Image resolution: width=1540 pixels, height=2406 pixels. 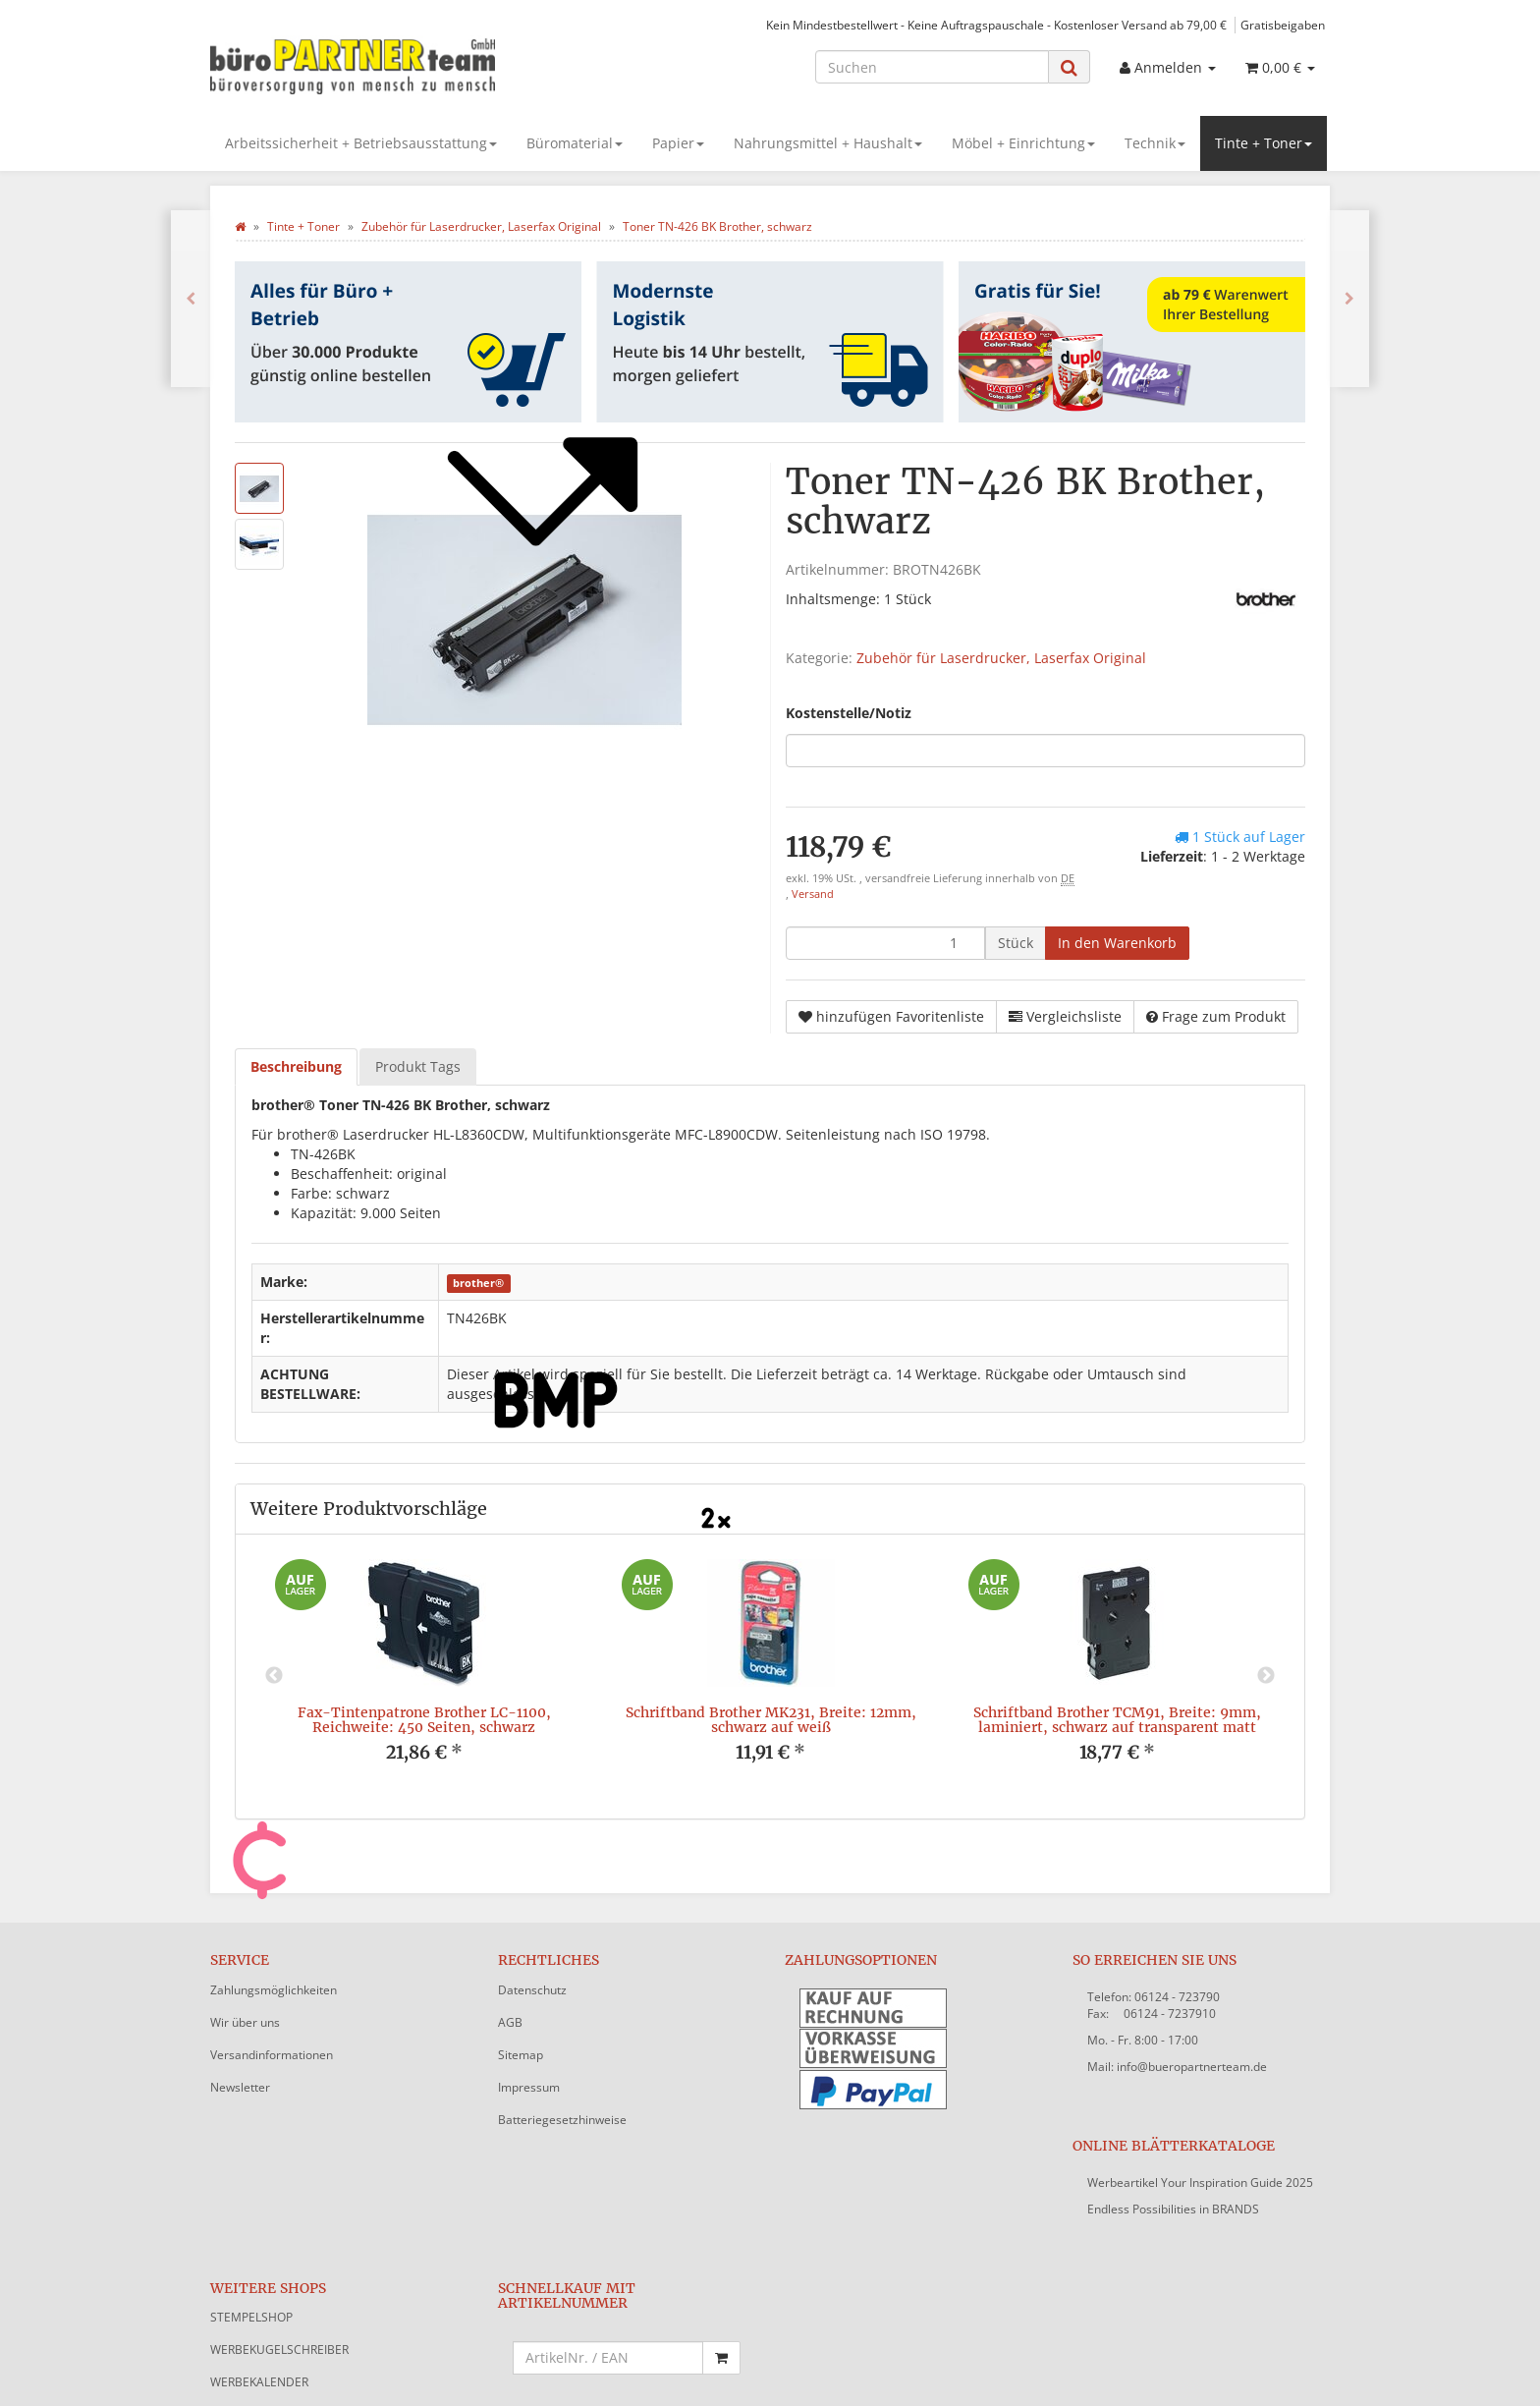 I want to click on indicates a BMP image file format, so click(x=556, y=1400).